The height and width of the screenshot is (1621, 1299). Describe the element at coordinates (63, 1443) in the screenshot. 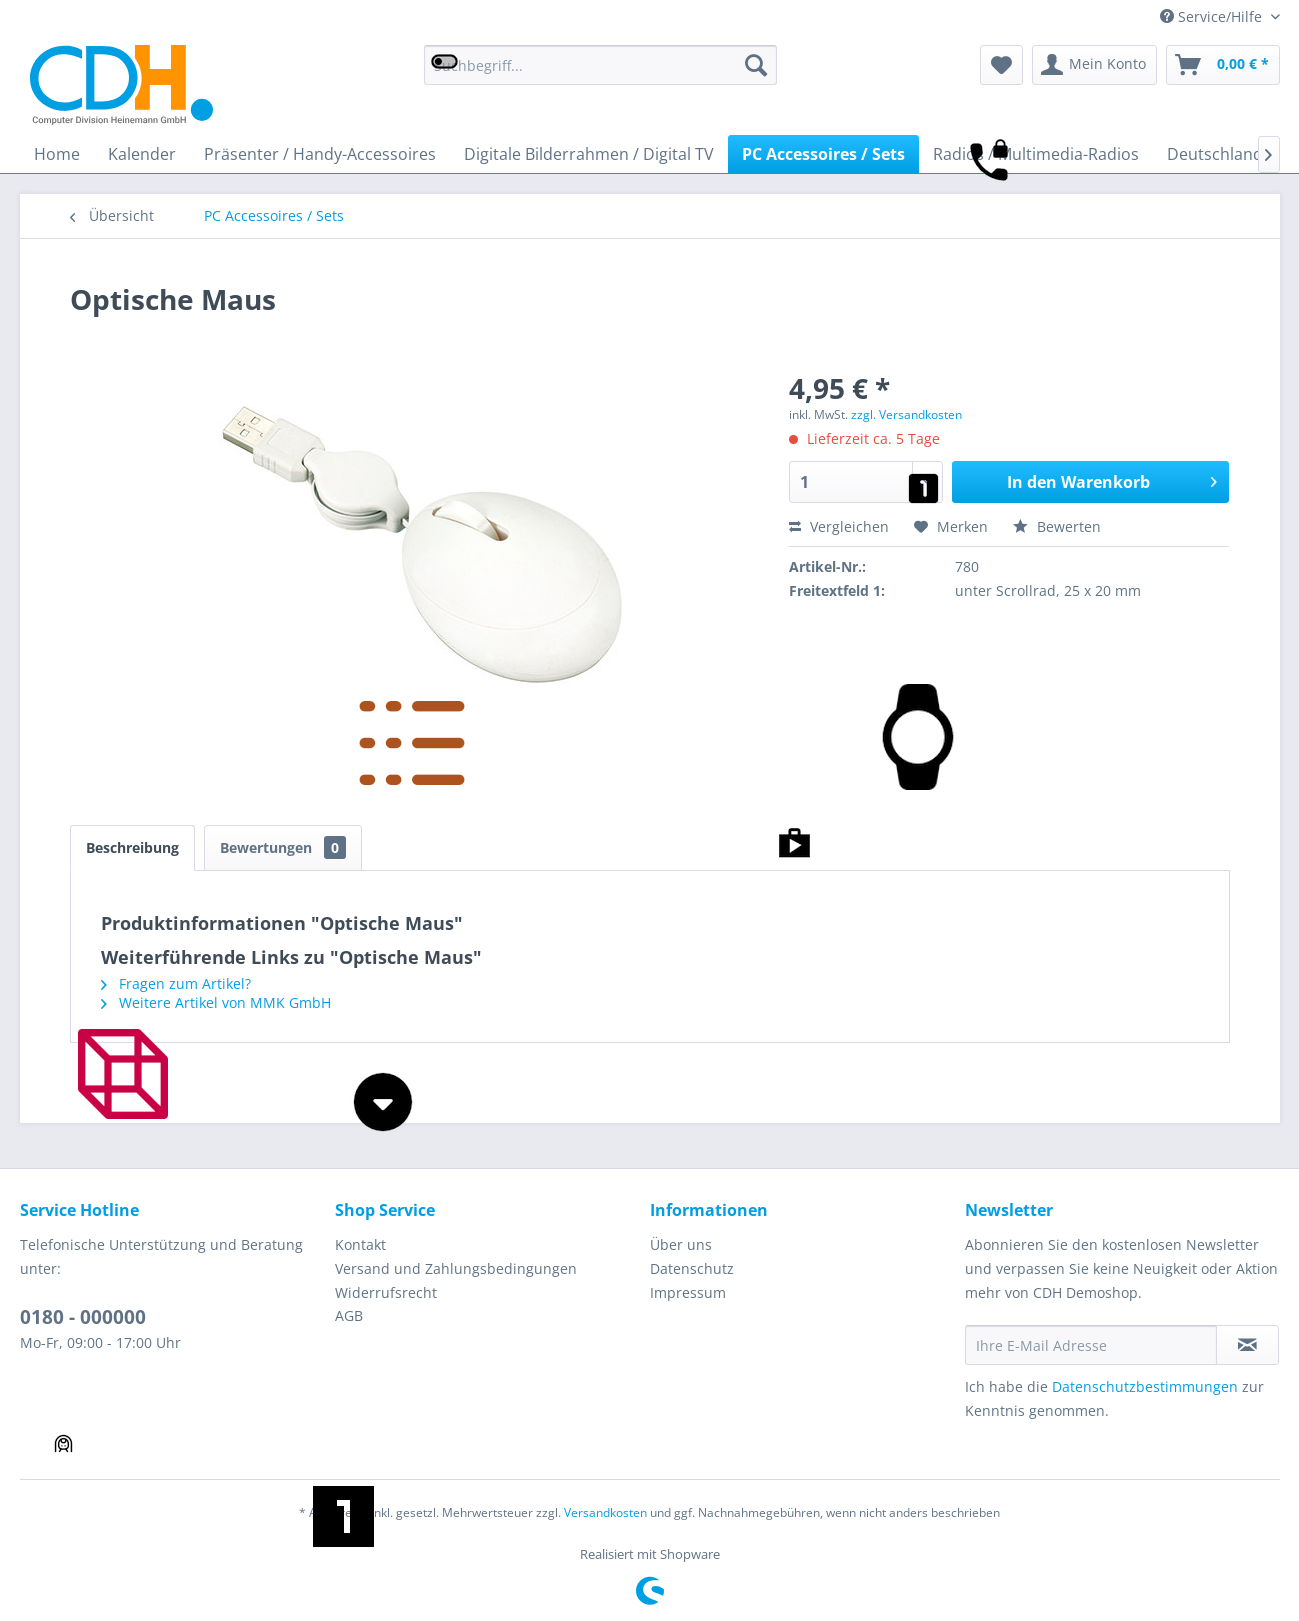

I see `view train or rail transit options` at that location.